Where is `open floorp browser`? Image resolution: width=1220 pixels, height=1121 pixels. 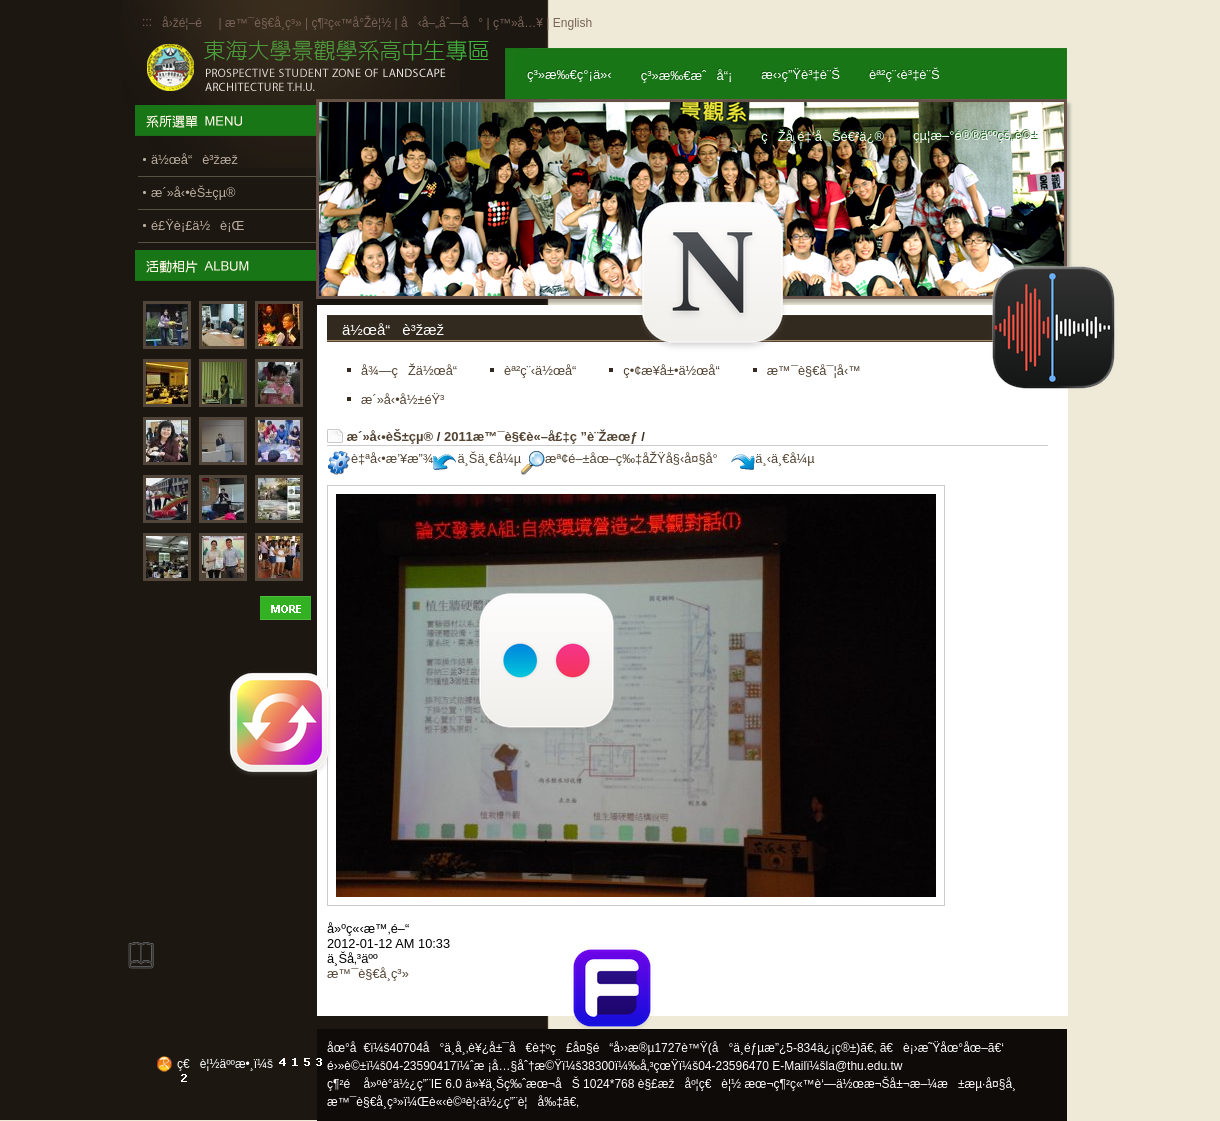
open floorp browser is located at coordinates (612, 988).